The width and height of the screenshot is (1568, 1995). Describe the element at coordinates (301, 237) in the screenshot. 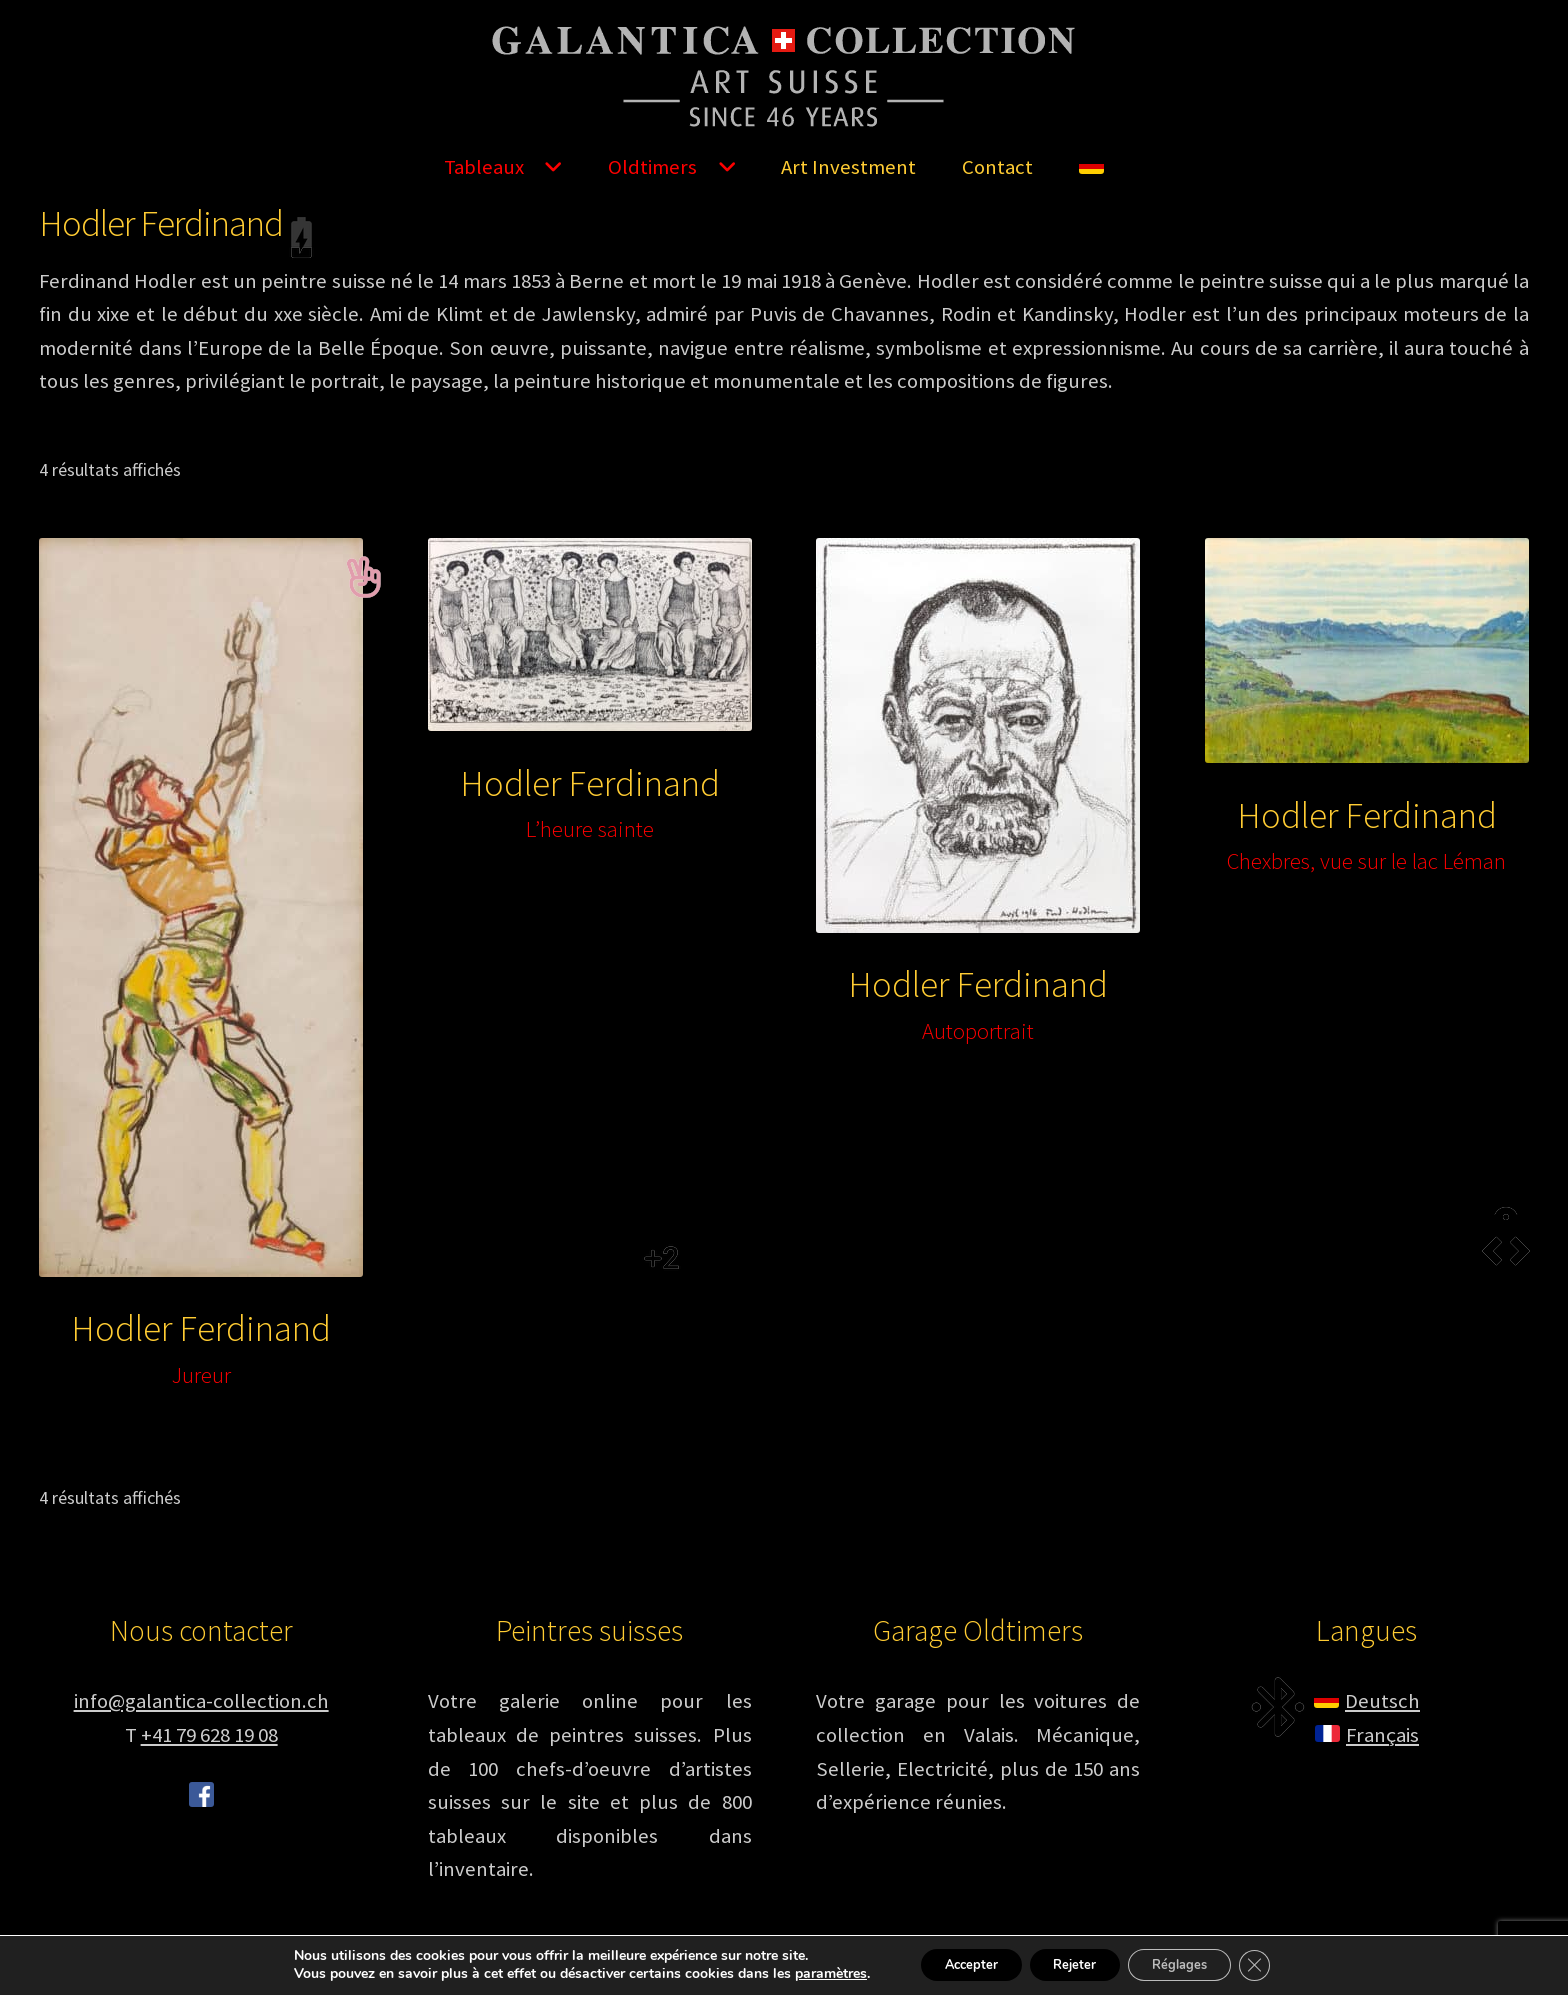

I see `indicates battery is charging at 20% capacity` at that location.